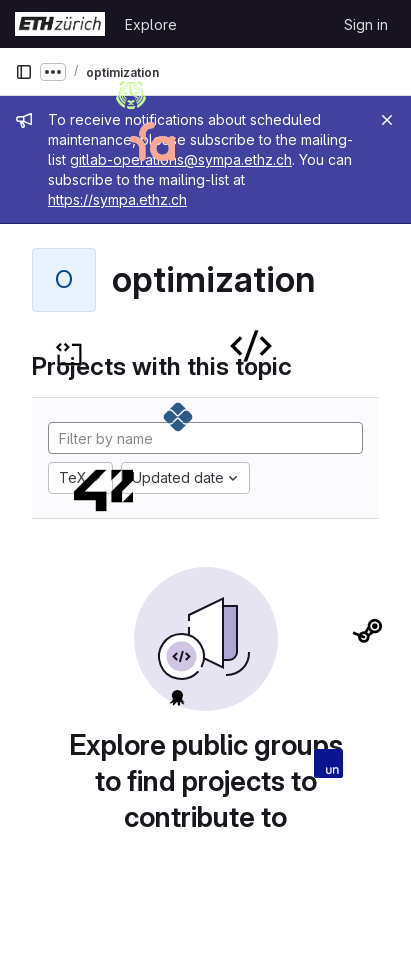  I want to click on octopus deploy logo, so click(177, 698).